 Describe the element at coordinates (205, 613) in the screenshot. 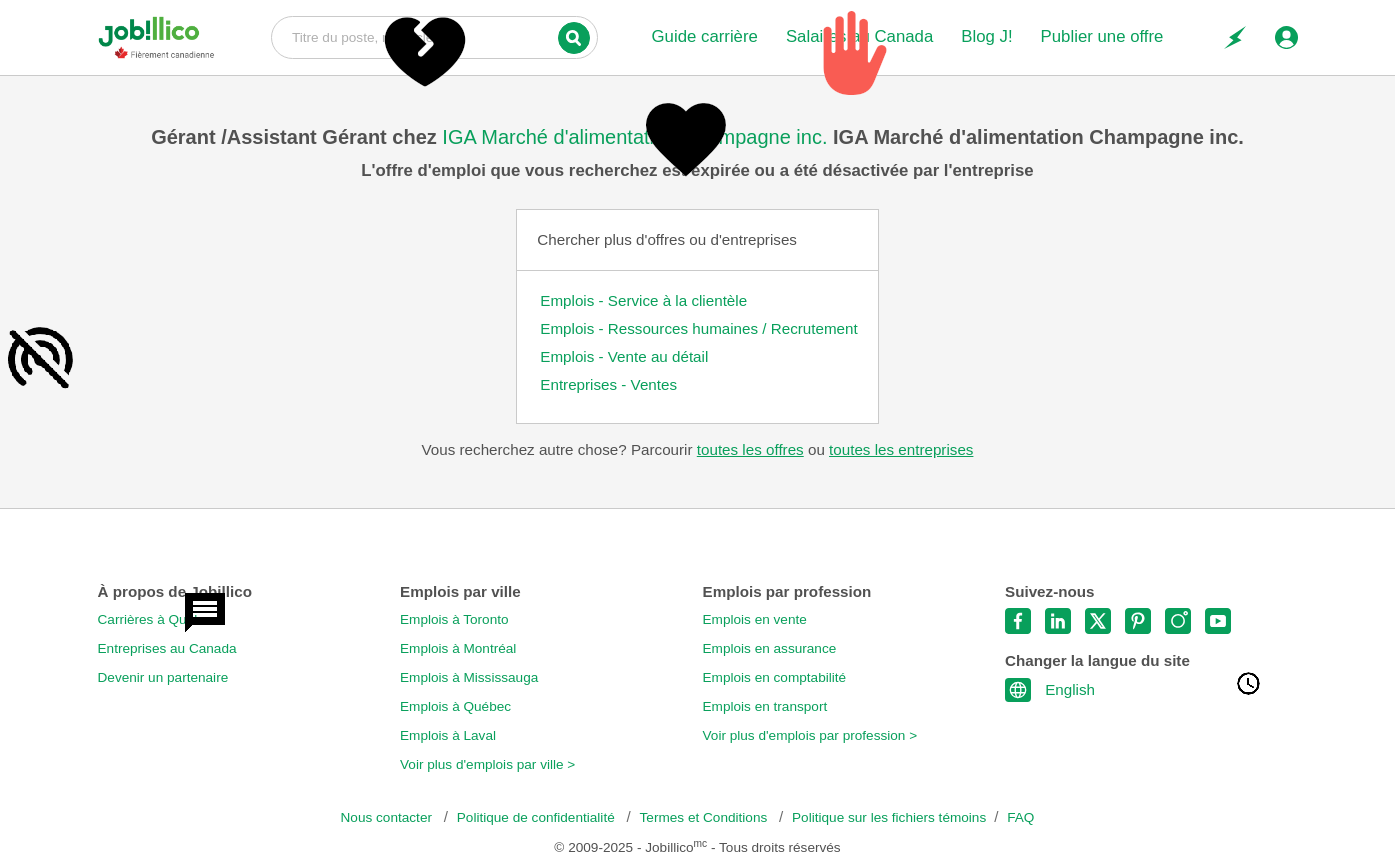

I see `open messaging or chat` at that location.